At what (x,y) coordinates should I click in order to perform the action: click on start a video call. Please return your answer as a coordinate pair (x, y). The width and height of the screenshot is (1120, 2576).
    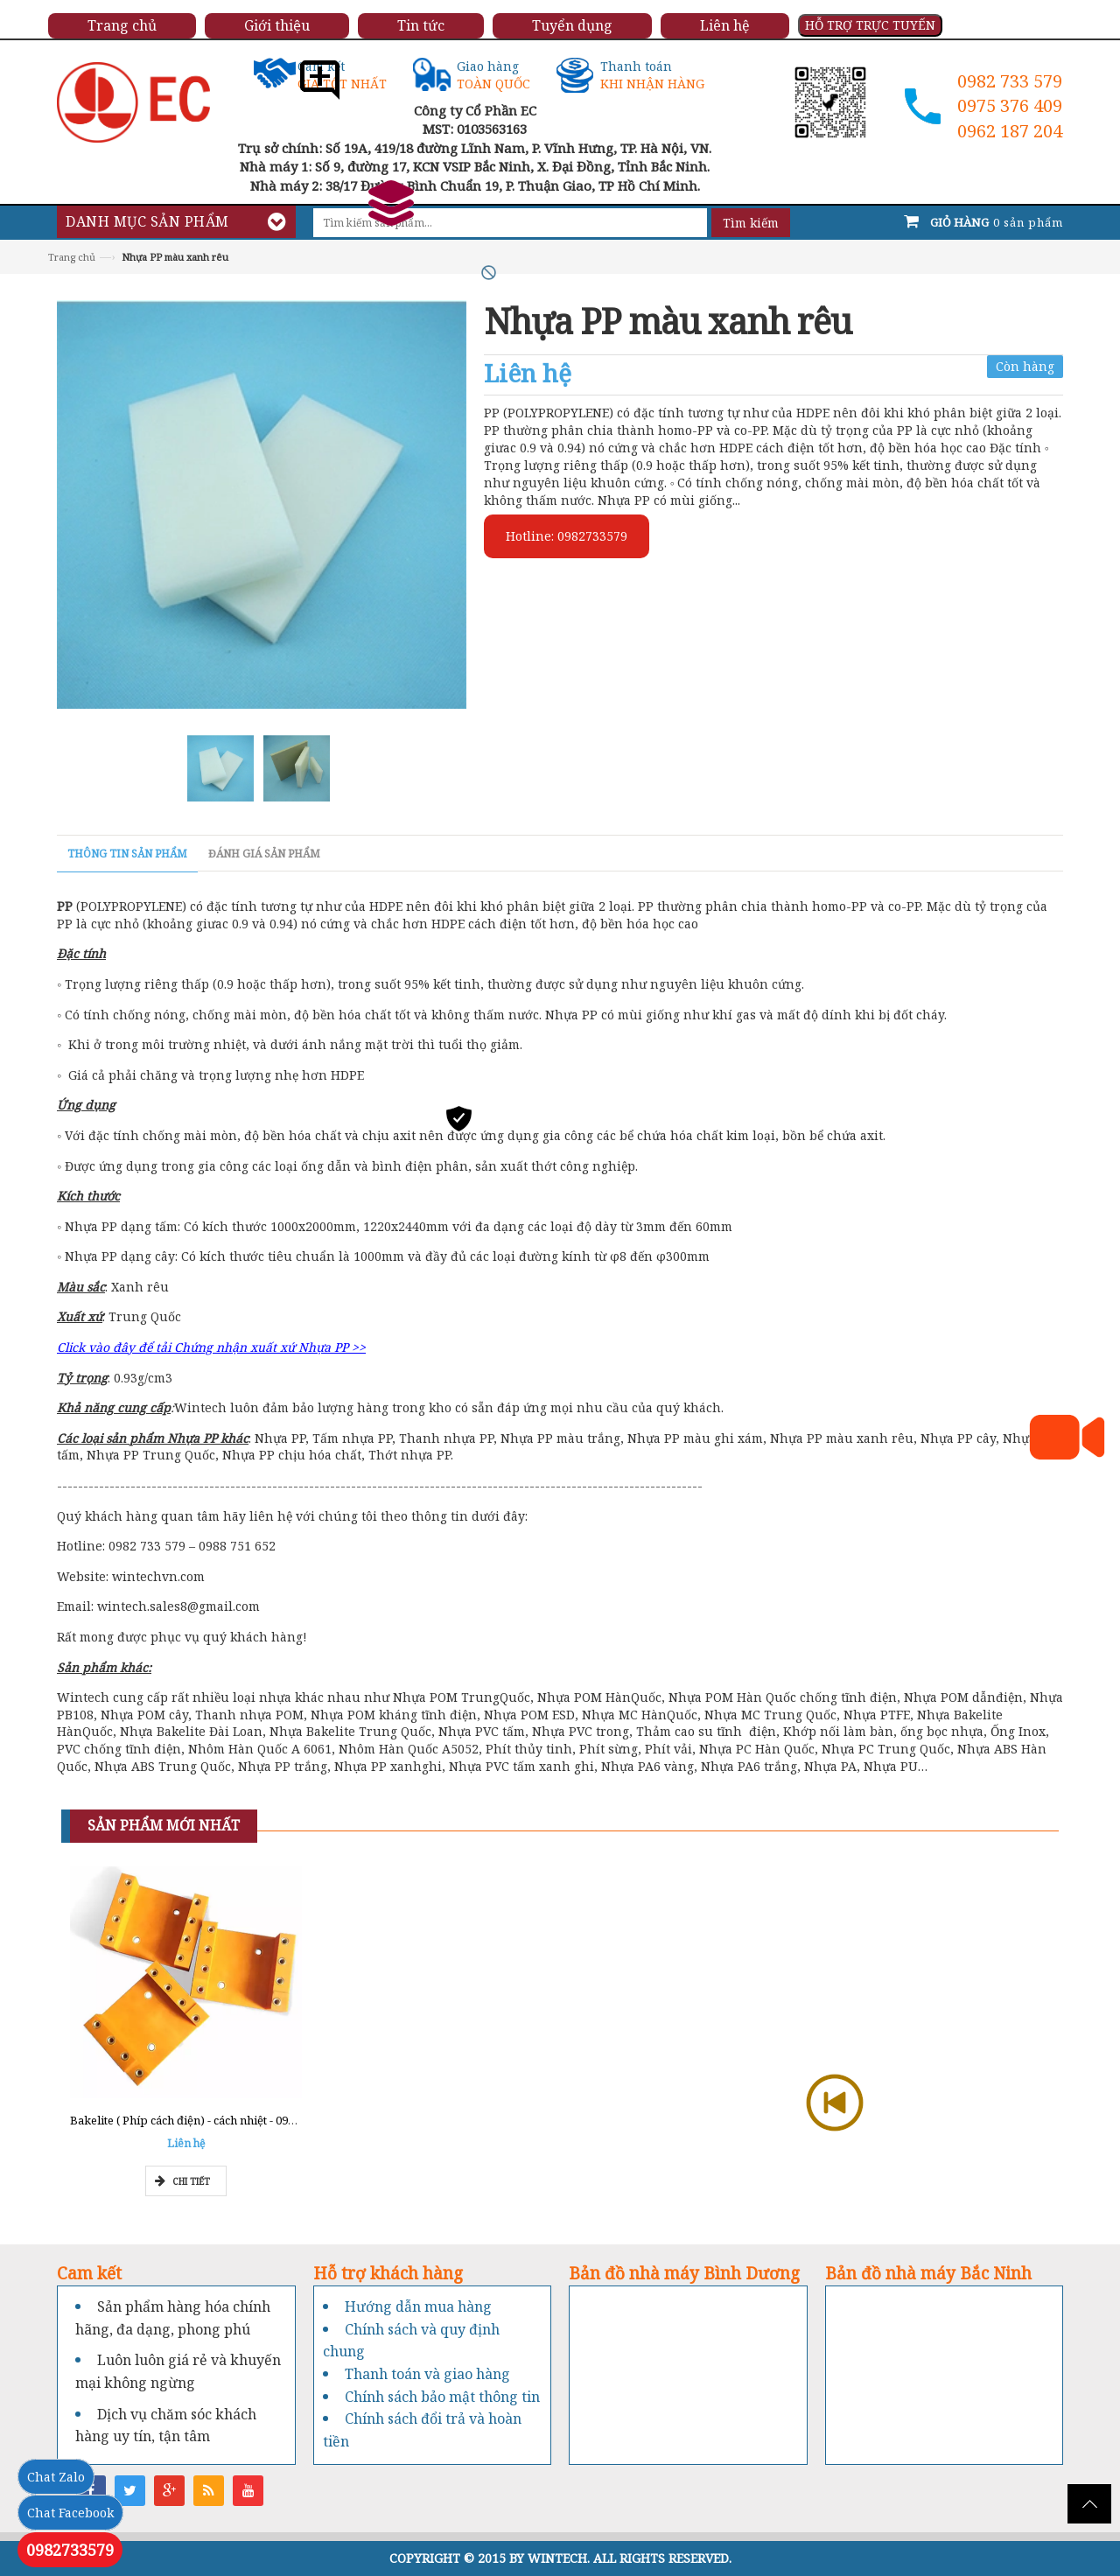
    Looking at the image, I should click on (1067, 1437).